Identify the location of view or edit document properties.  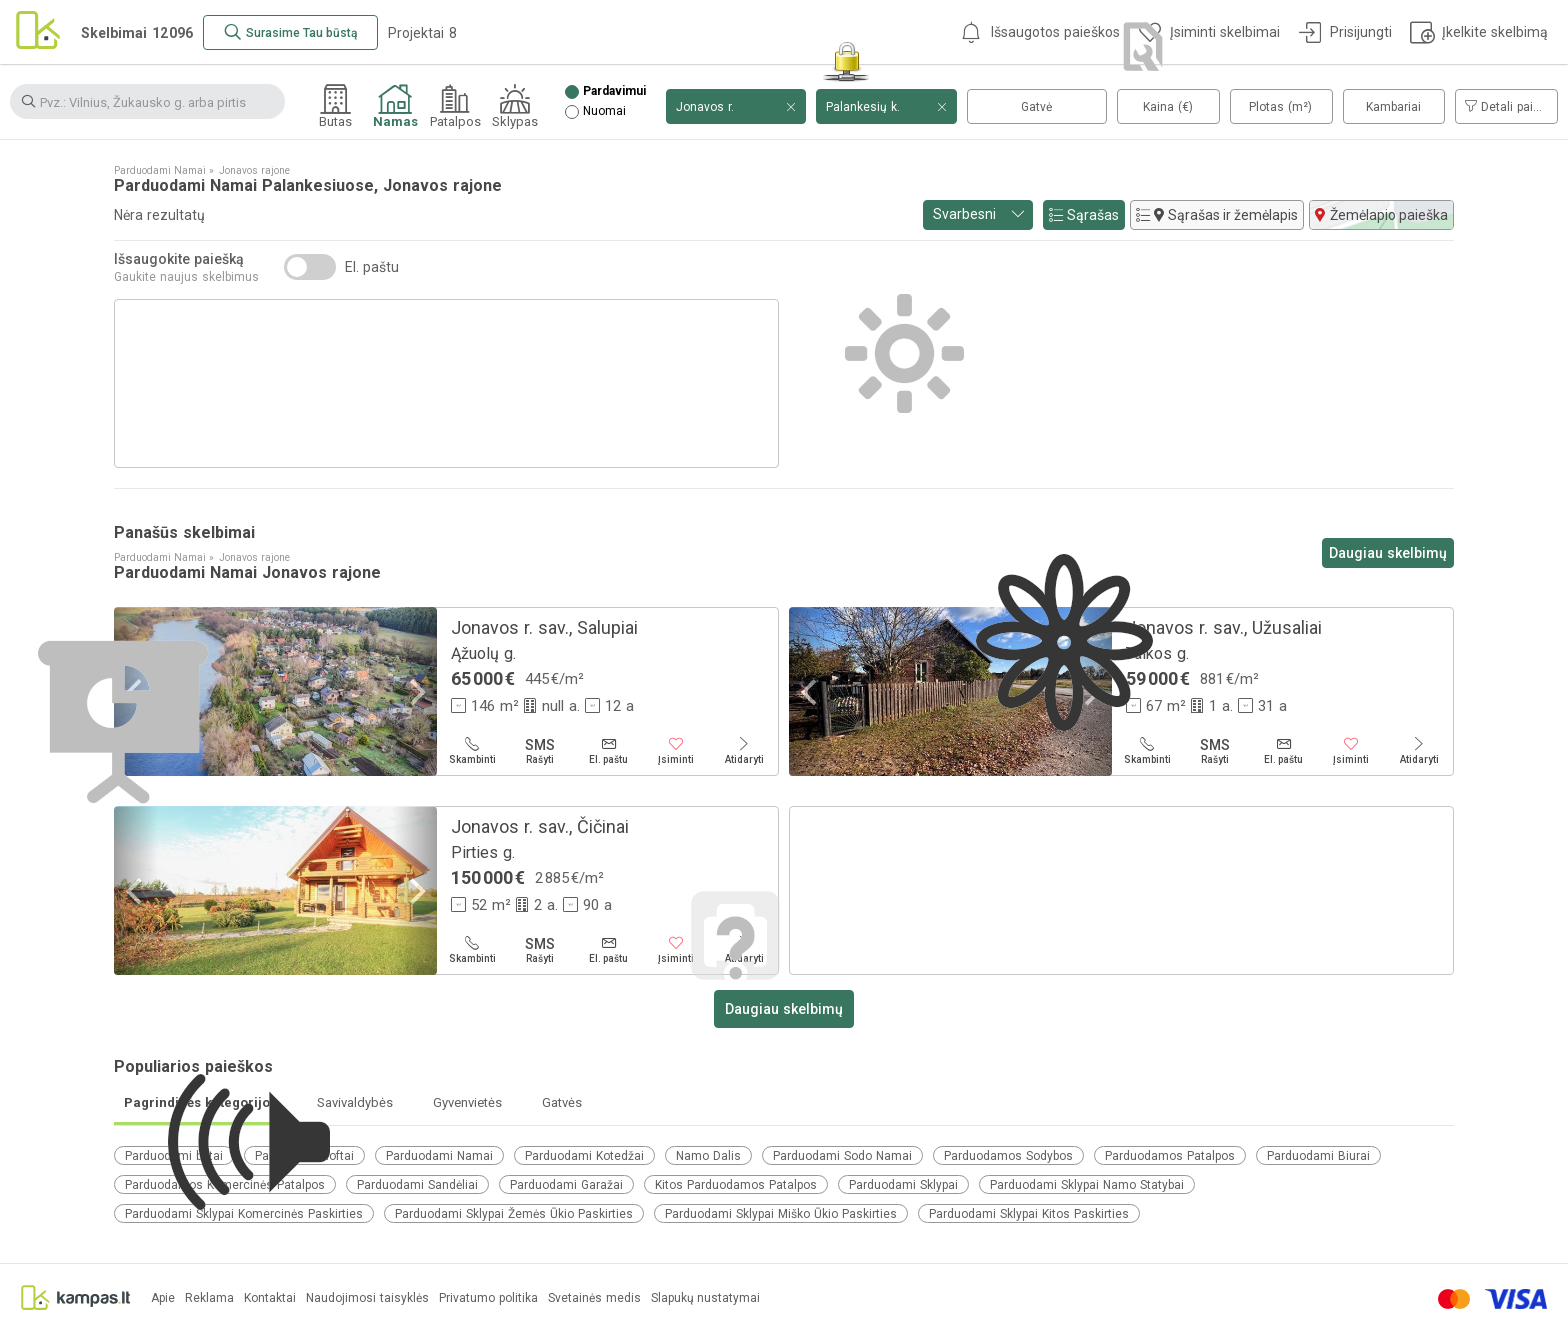
(1143, 45).